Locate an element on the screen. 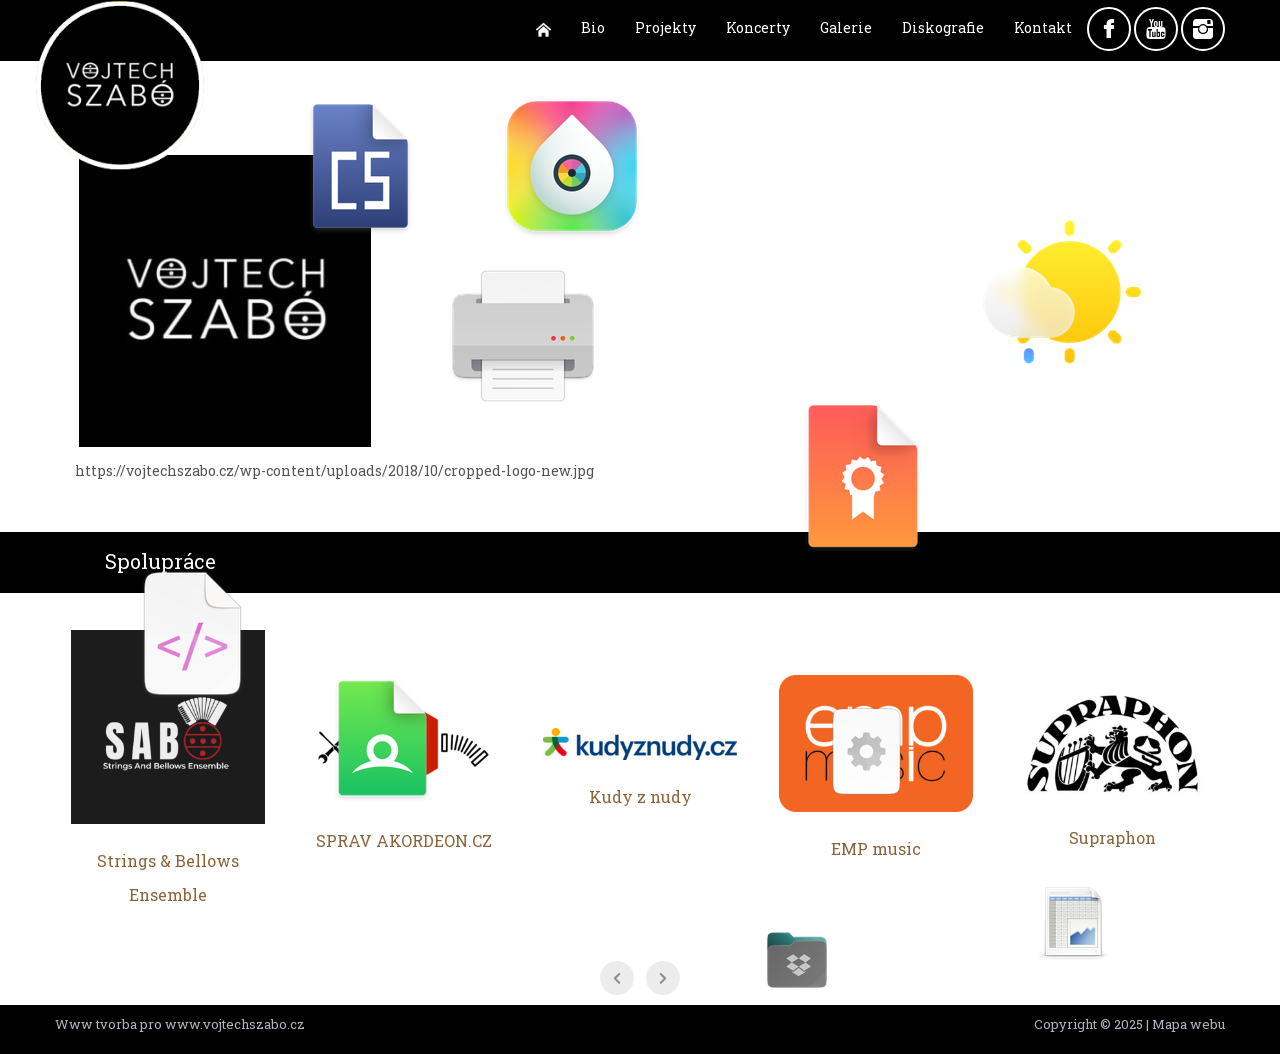 The height and width of the screenshot is (1054, 1280). open color preferences settings is located at coordinates (572, 166).